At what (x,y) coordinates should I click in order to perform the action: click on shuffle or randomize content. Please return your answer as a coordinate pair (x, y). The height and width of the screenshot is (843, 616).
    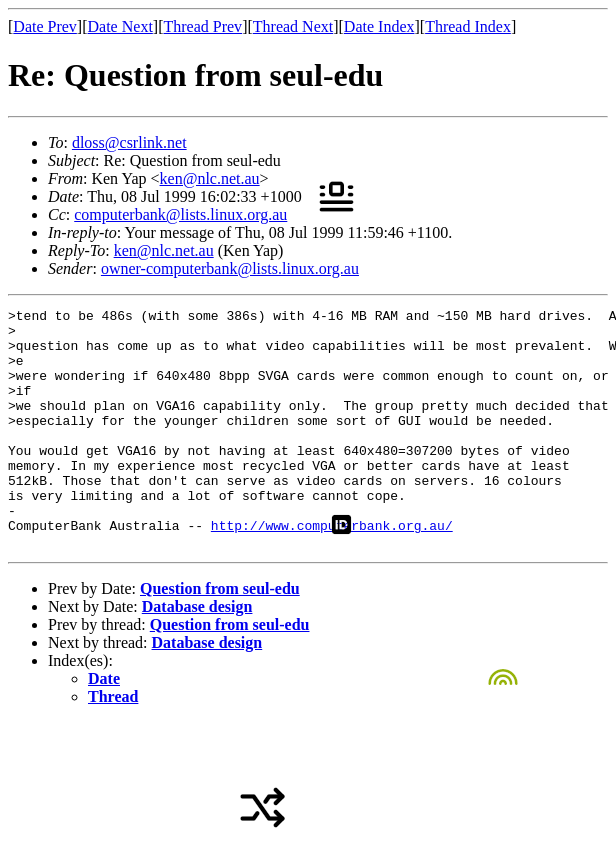
    Looking at the image, I should click on (262, 807).